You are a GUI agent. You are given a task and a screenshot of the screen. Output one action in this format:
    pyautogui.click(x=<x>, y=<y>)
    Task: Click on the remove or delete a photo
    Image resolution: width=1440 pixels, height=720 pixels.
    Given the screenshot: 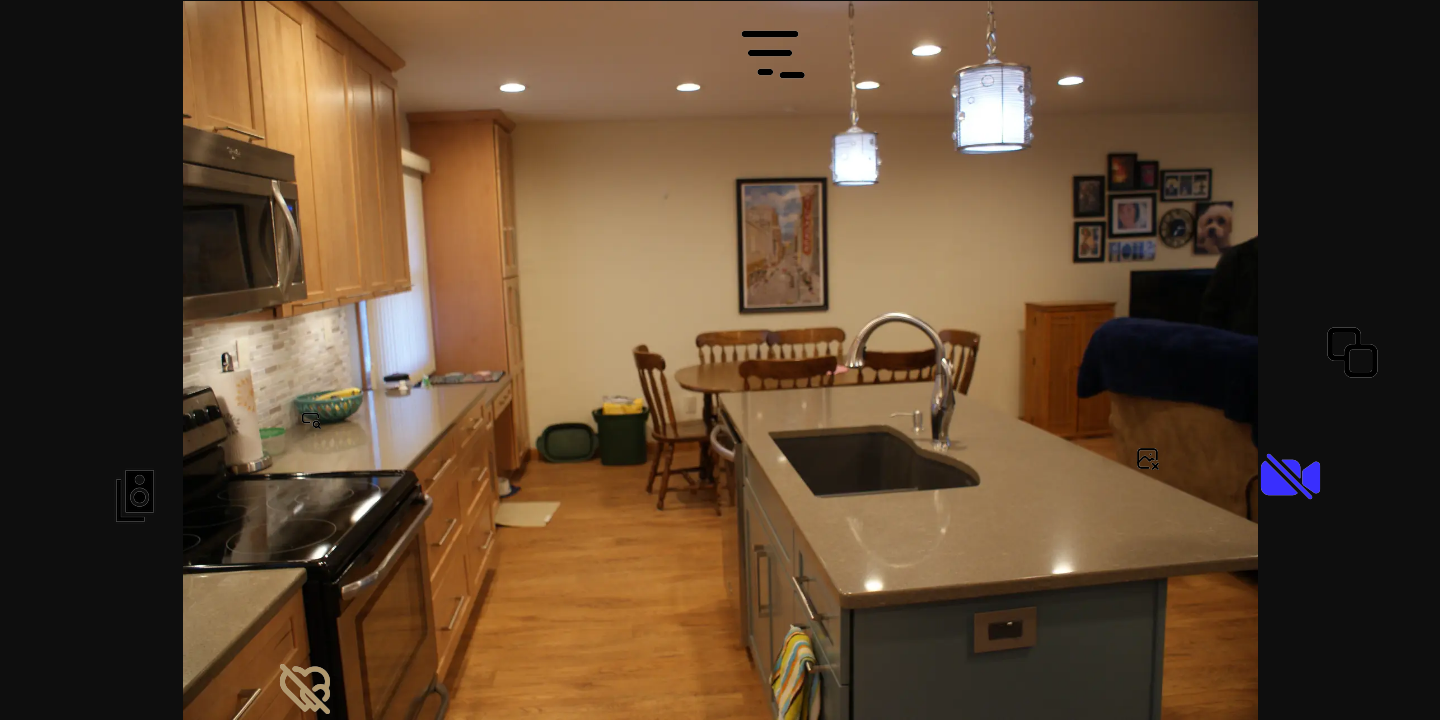 What is the action you would take?
    pyautogui.click(x=1147, y=458)
    